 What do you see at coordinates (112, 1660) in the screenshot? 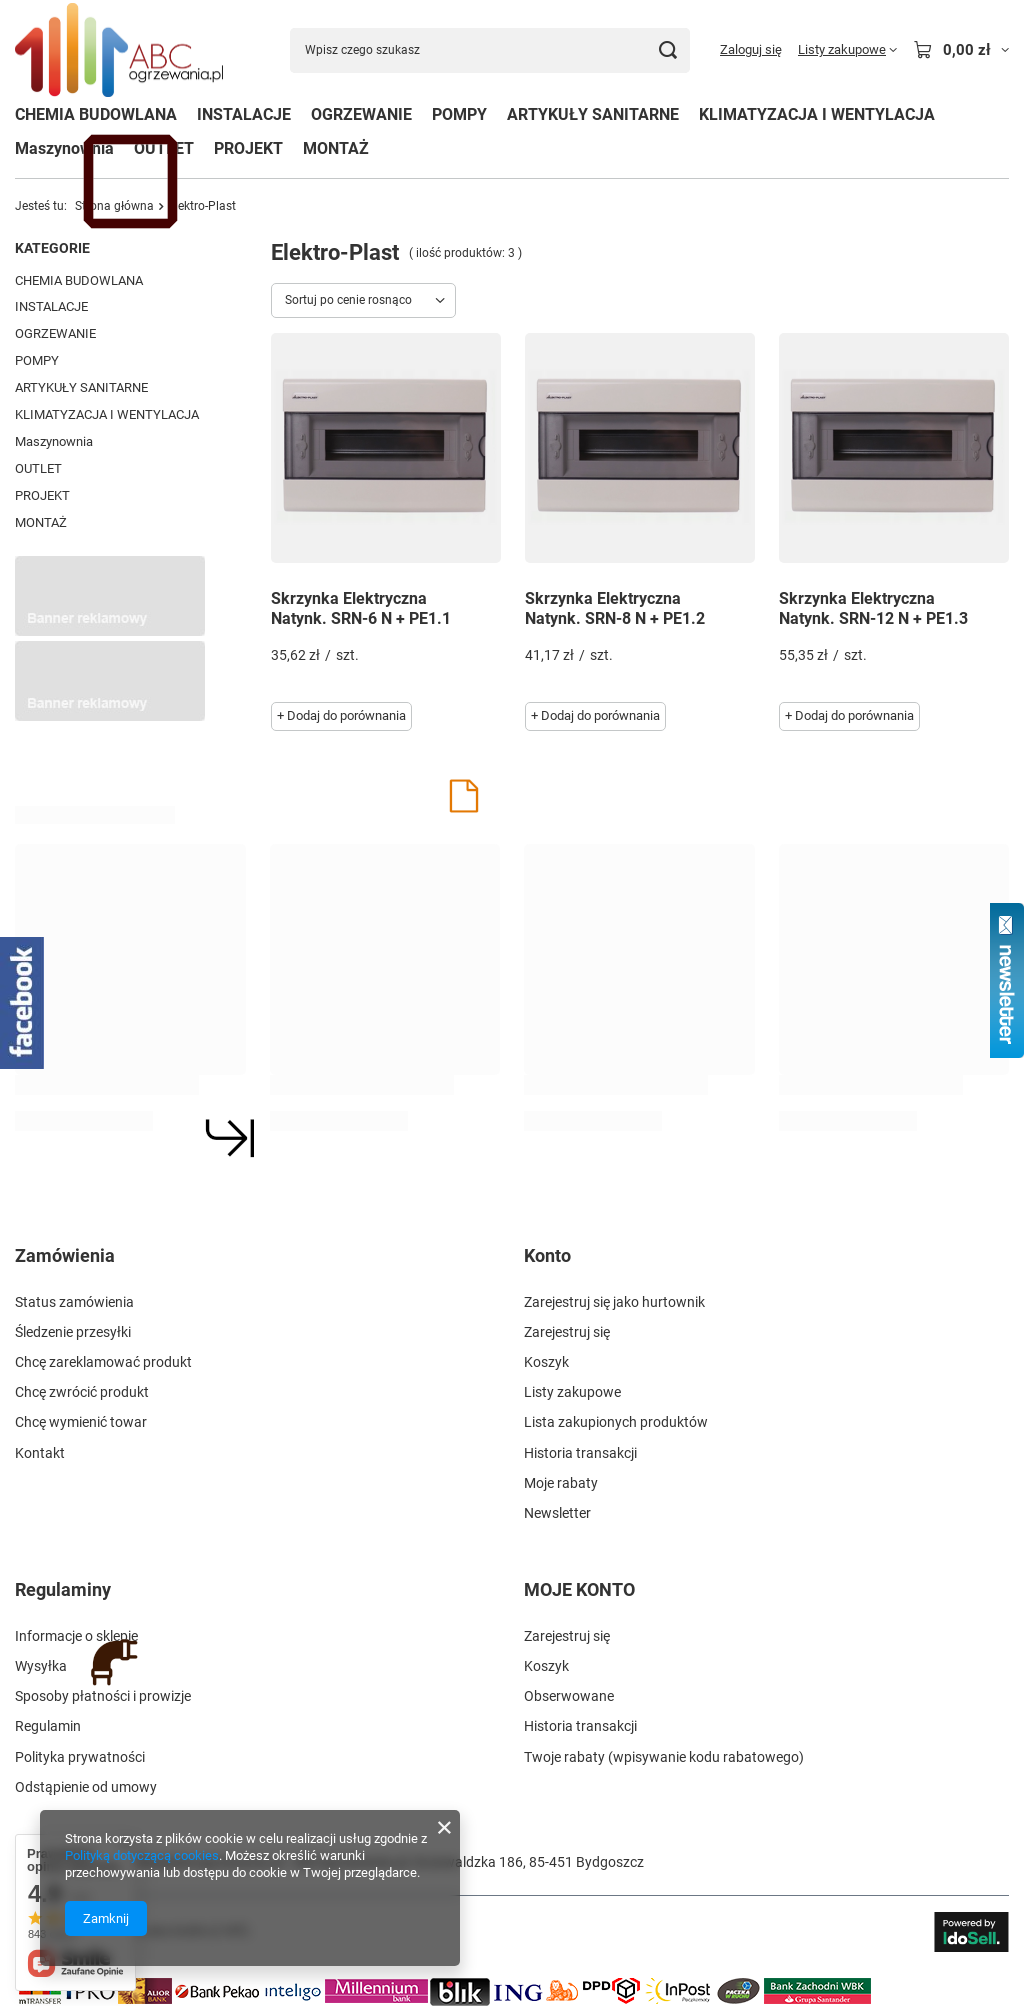
I see `plumbing or pipe connection settings` at bounding box center [112, 1660].